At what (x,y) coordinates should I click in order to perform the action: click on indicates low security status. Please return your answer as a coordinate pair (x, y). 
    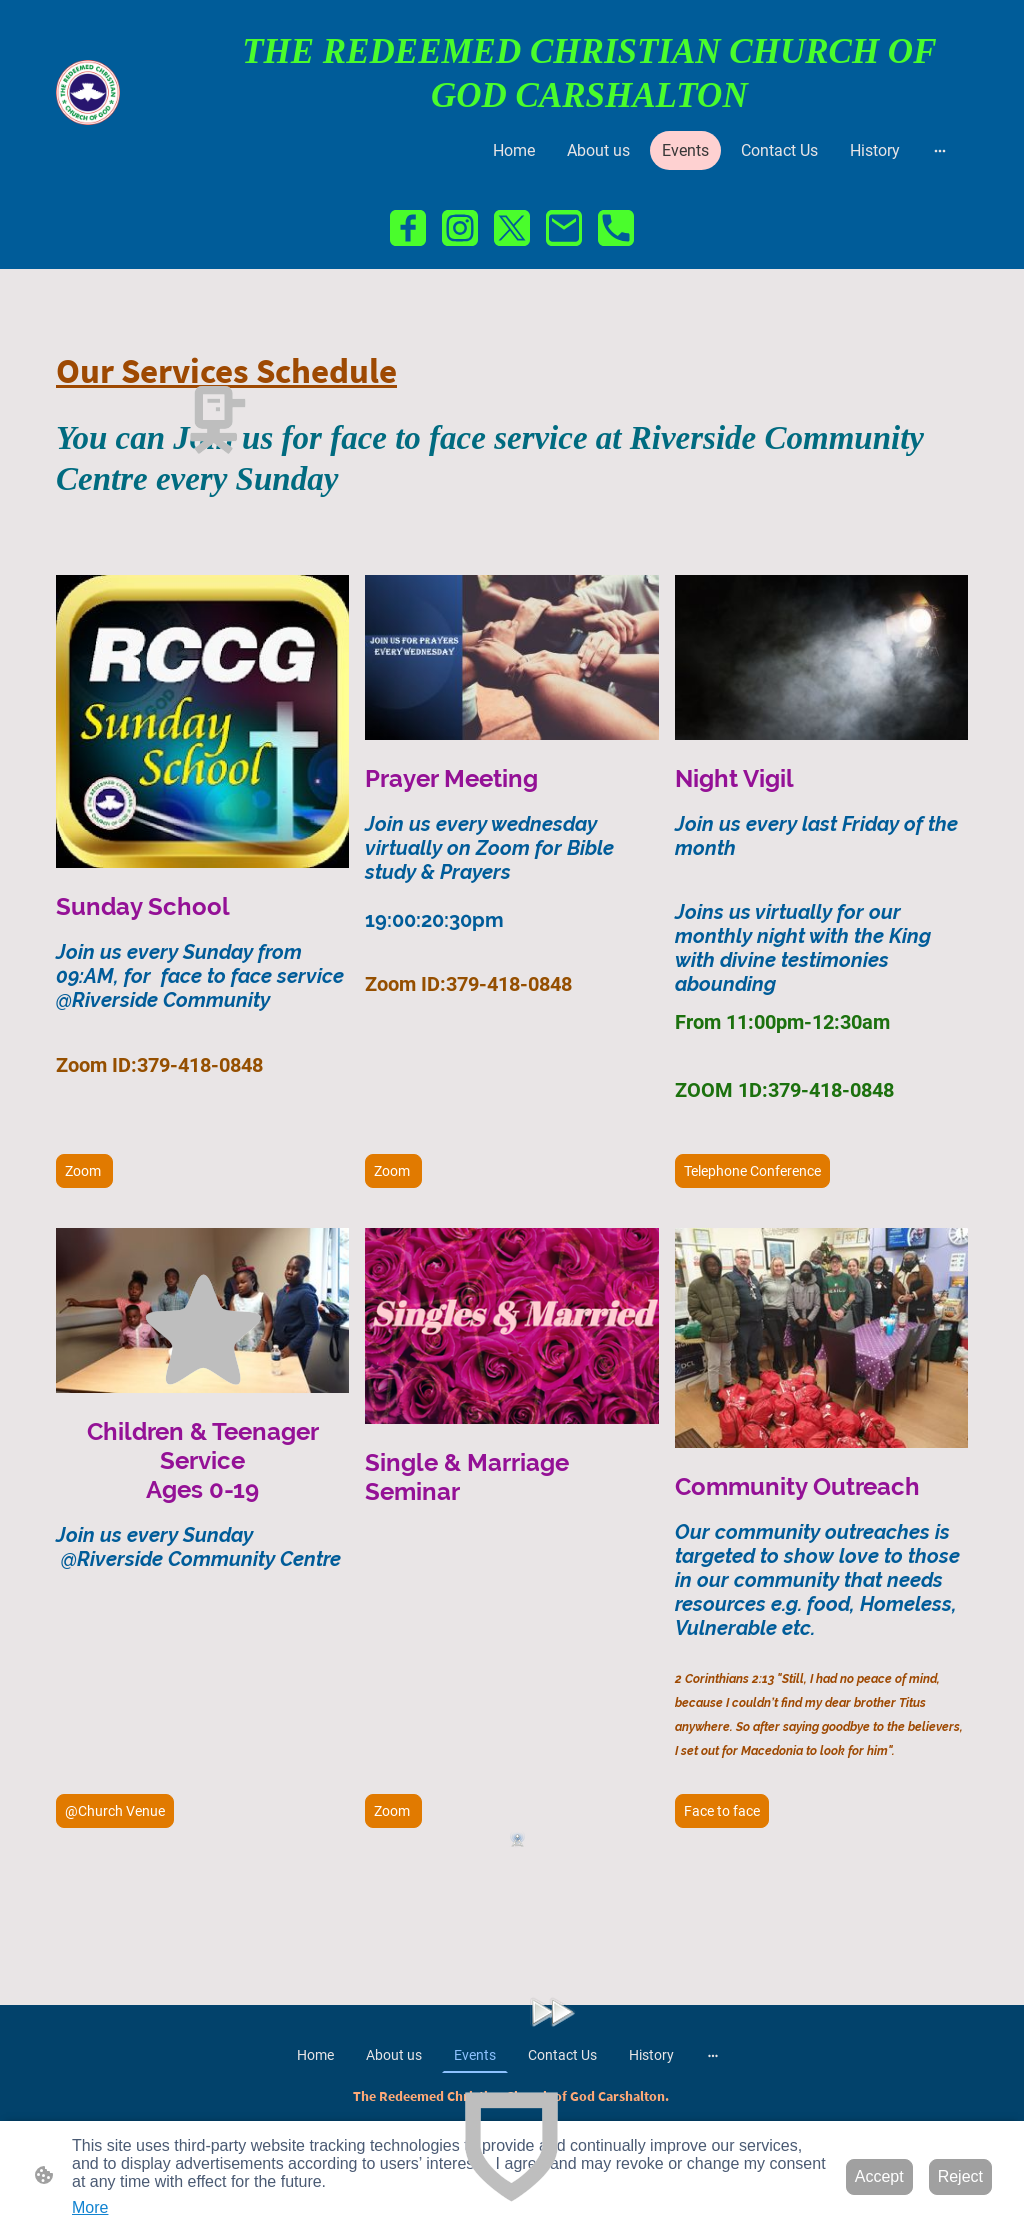
    Looking at the image, I should click on (511, 2146).